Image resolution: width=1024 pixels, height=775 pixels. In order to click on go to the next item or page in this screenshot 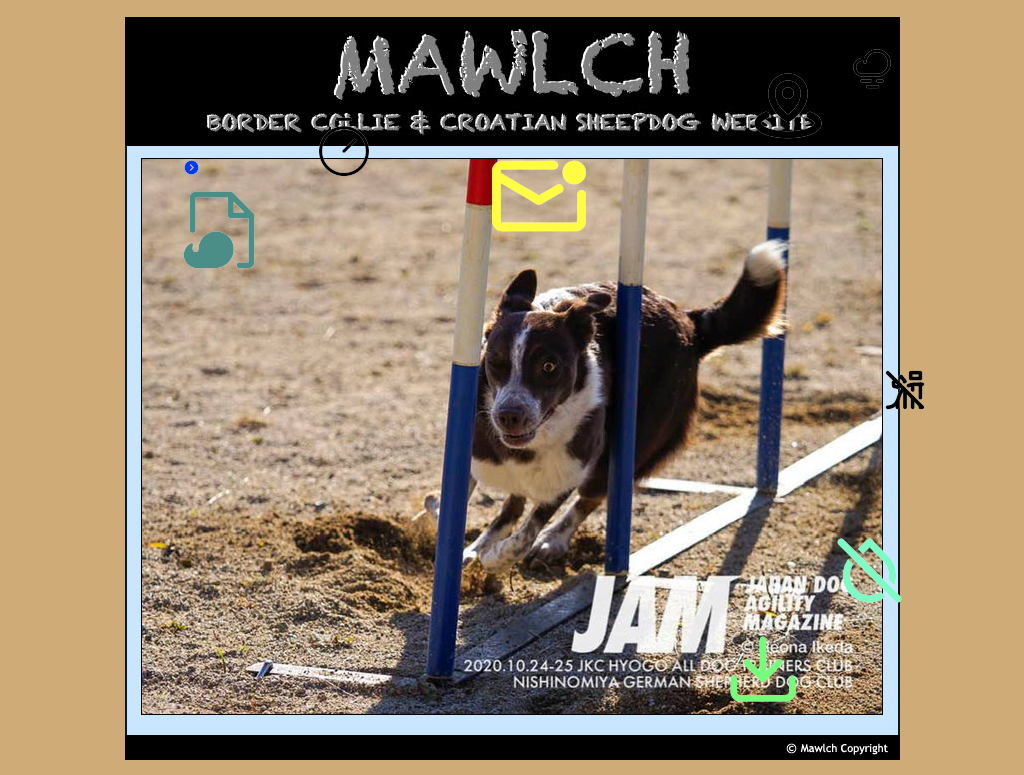, I will do `click(191, 167)`.